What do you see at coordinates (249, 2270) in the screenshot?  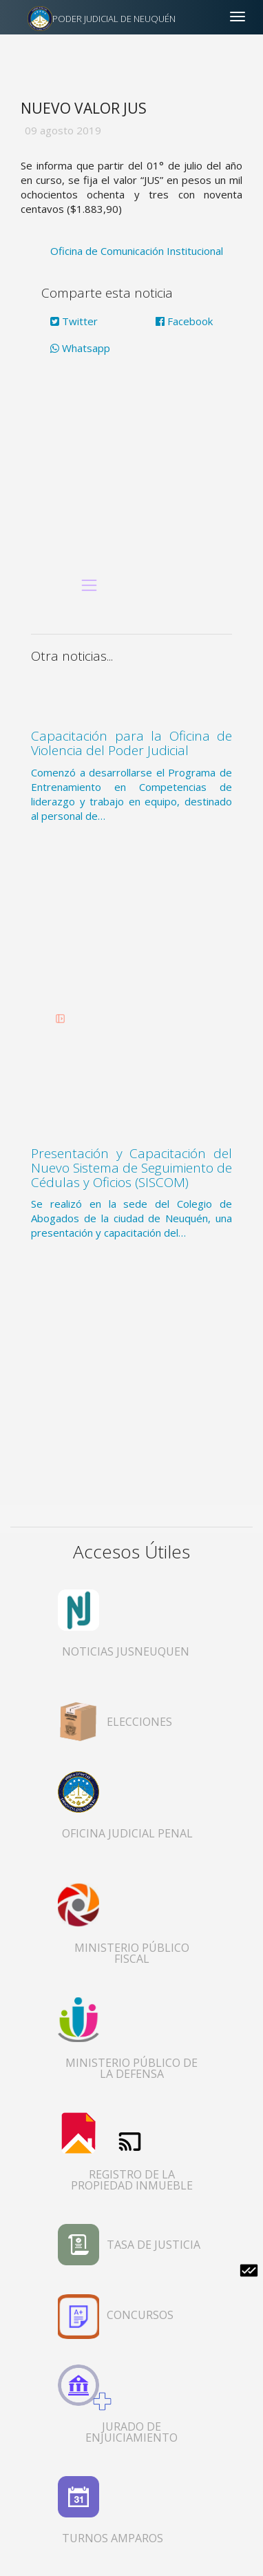 I see `indicates multiple items selected or completed` at bounding box center [249, 2270].